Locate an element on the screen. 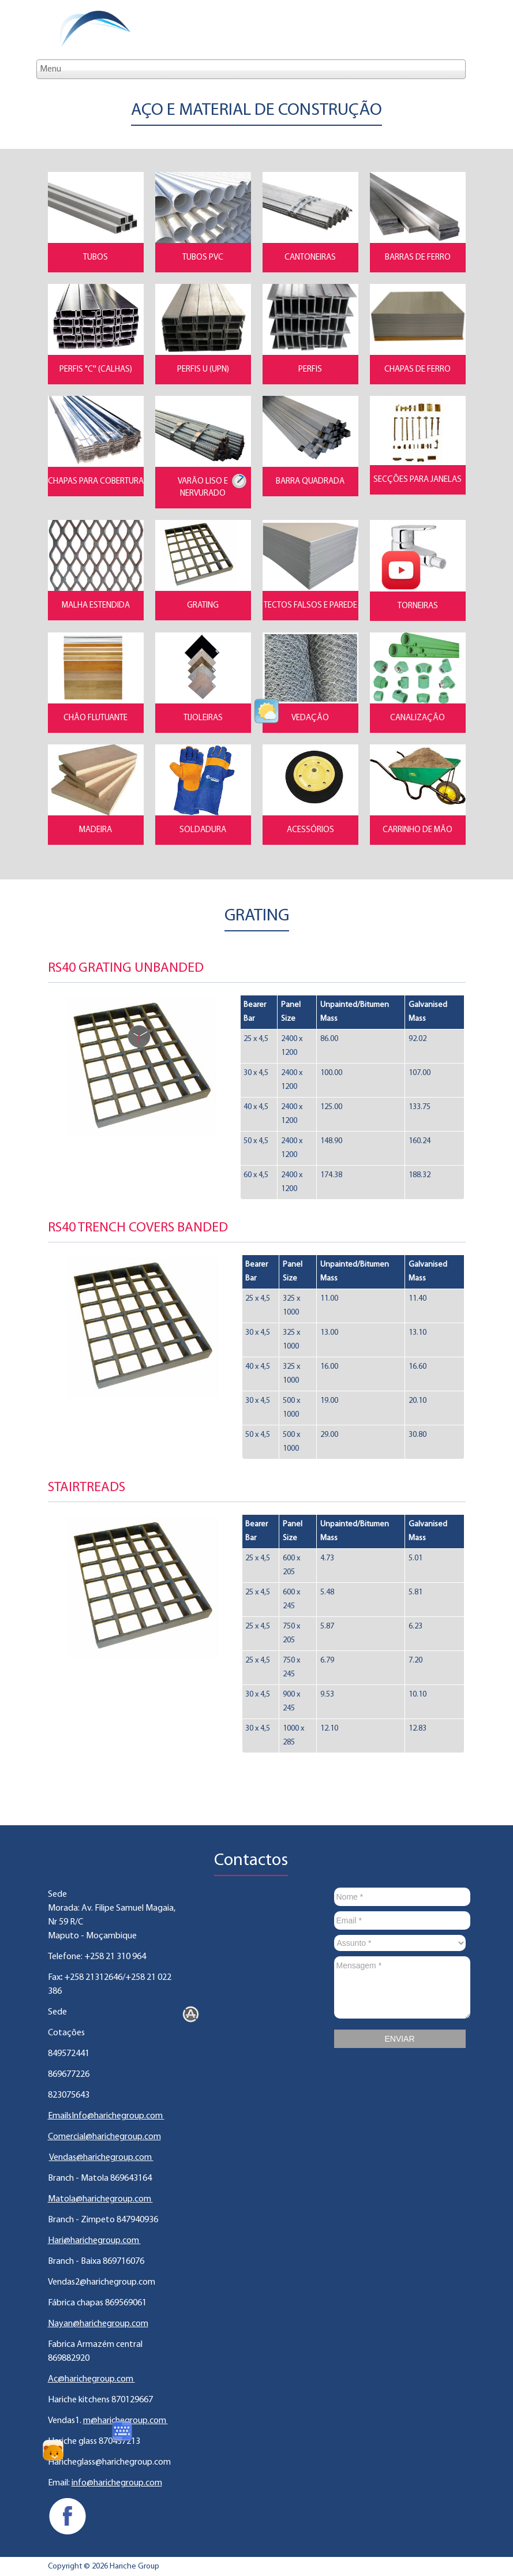 Image resolution: width=513 pixels, height=2576 pixels. access keyboard and input method settings is located at coordinates (122, 2431).